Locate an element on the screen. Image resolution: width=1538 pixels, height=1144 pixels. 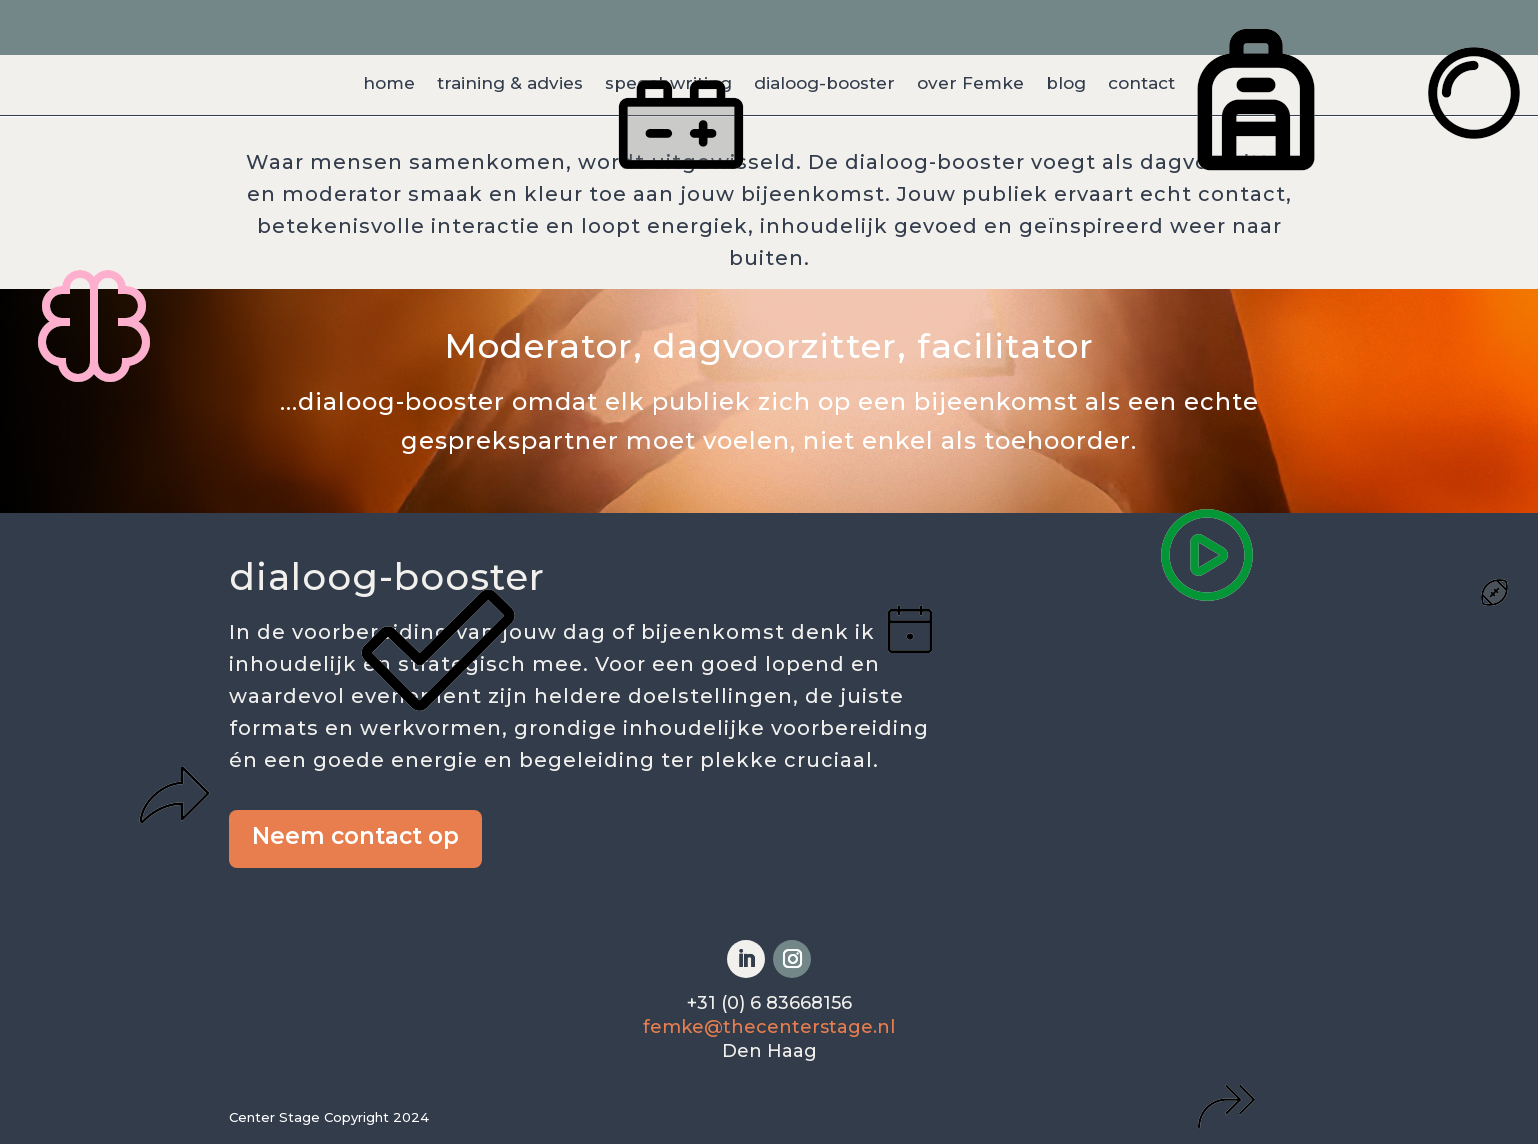
access your inventory or stored items is located at coordinates (1256, 102).